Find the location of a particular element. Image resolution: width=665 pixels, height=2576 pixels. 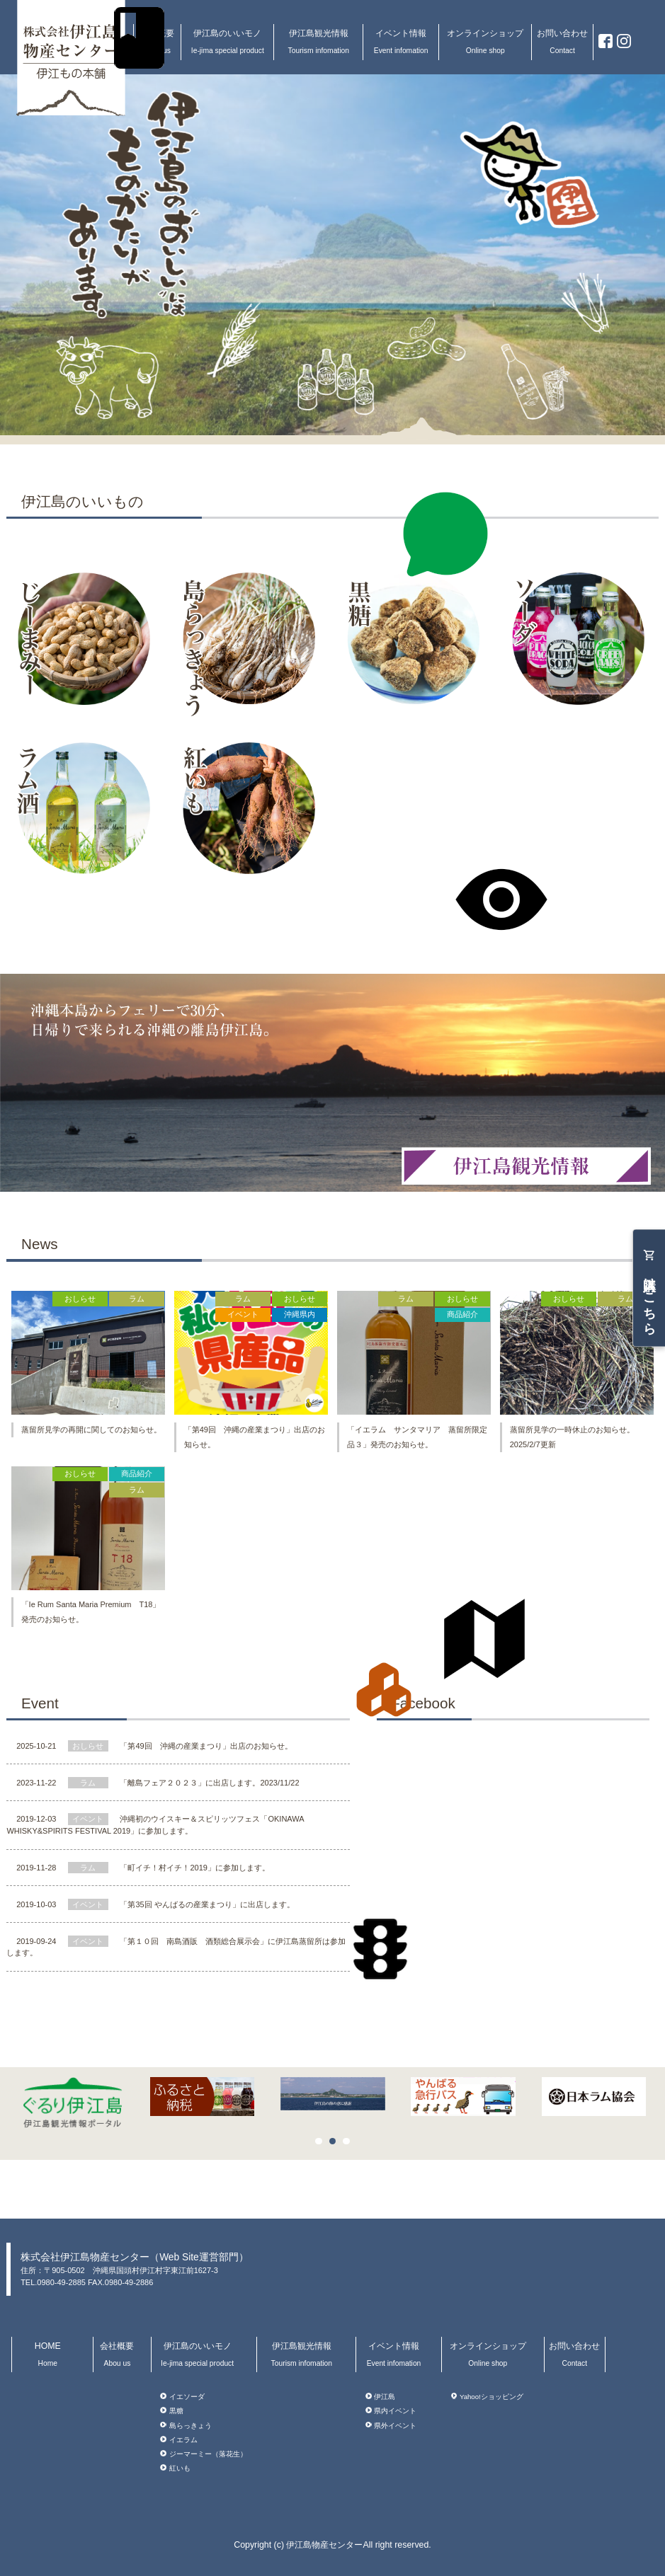

open chat or messaging is located at coordinates (445, 534).